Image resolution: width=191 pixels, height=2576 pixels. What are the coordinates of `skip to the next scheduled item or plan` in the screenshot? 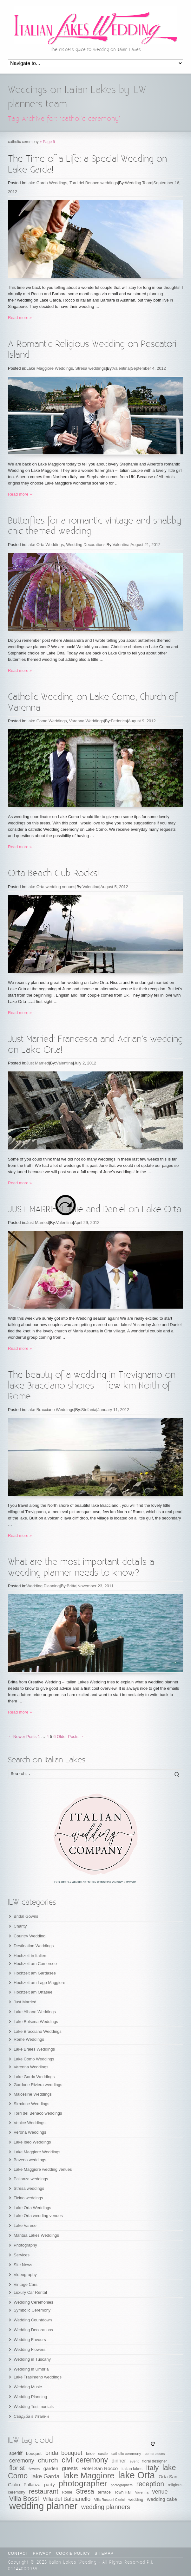 It's located at (65, 1205).